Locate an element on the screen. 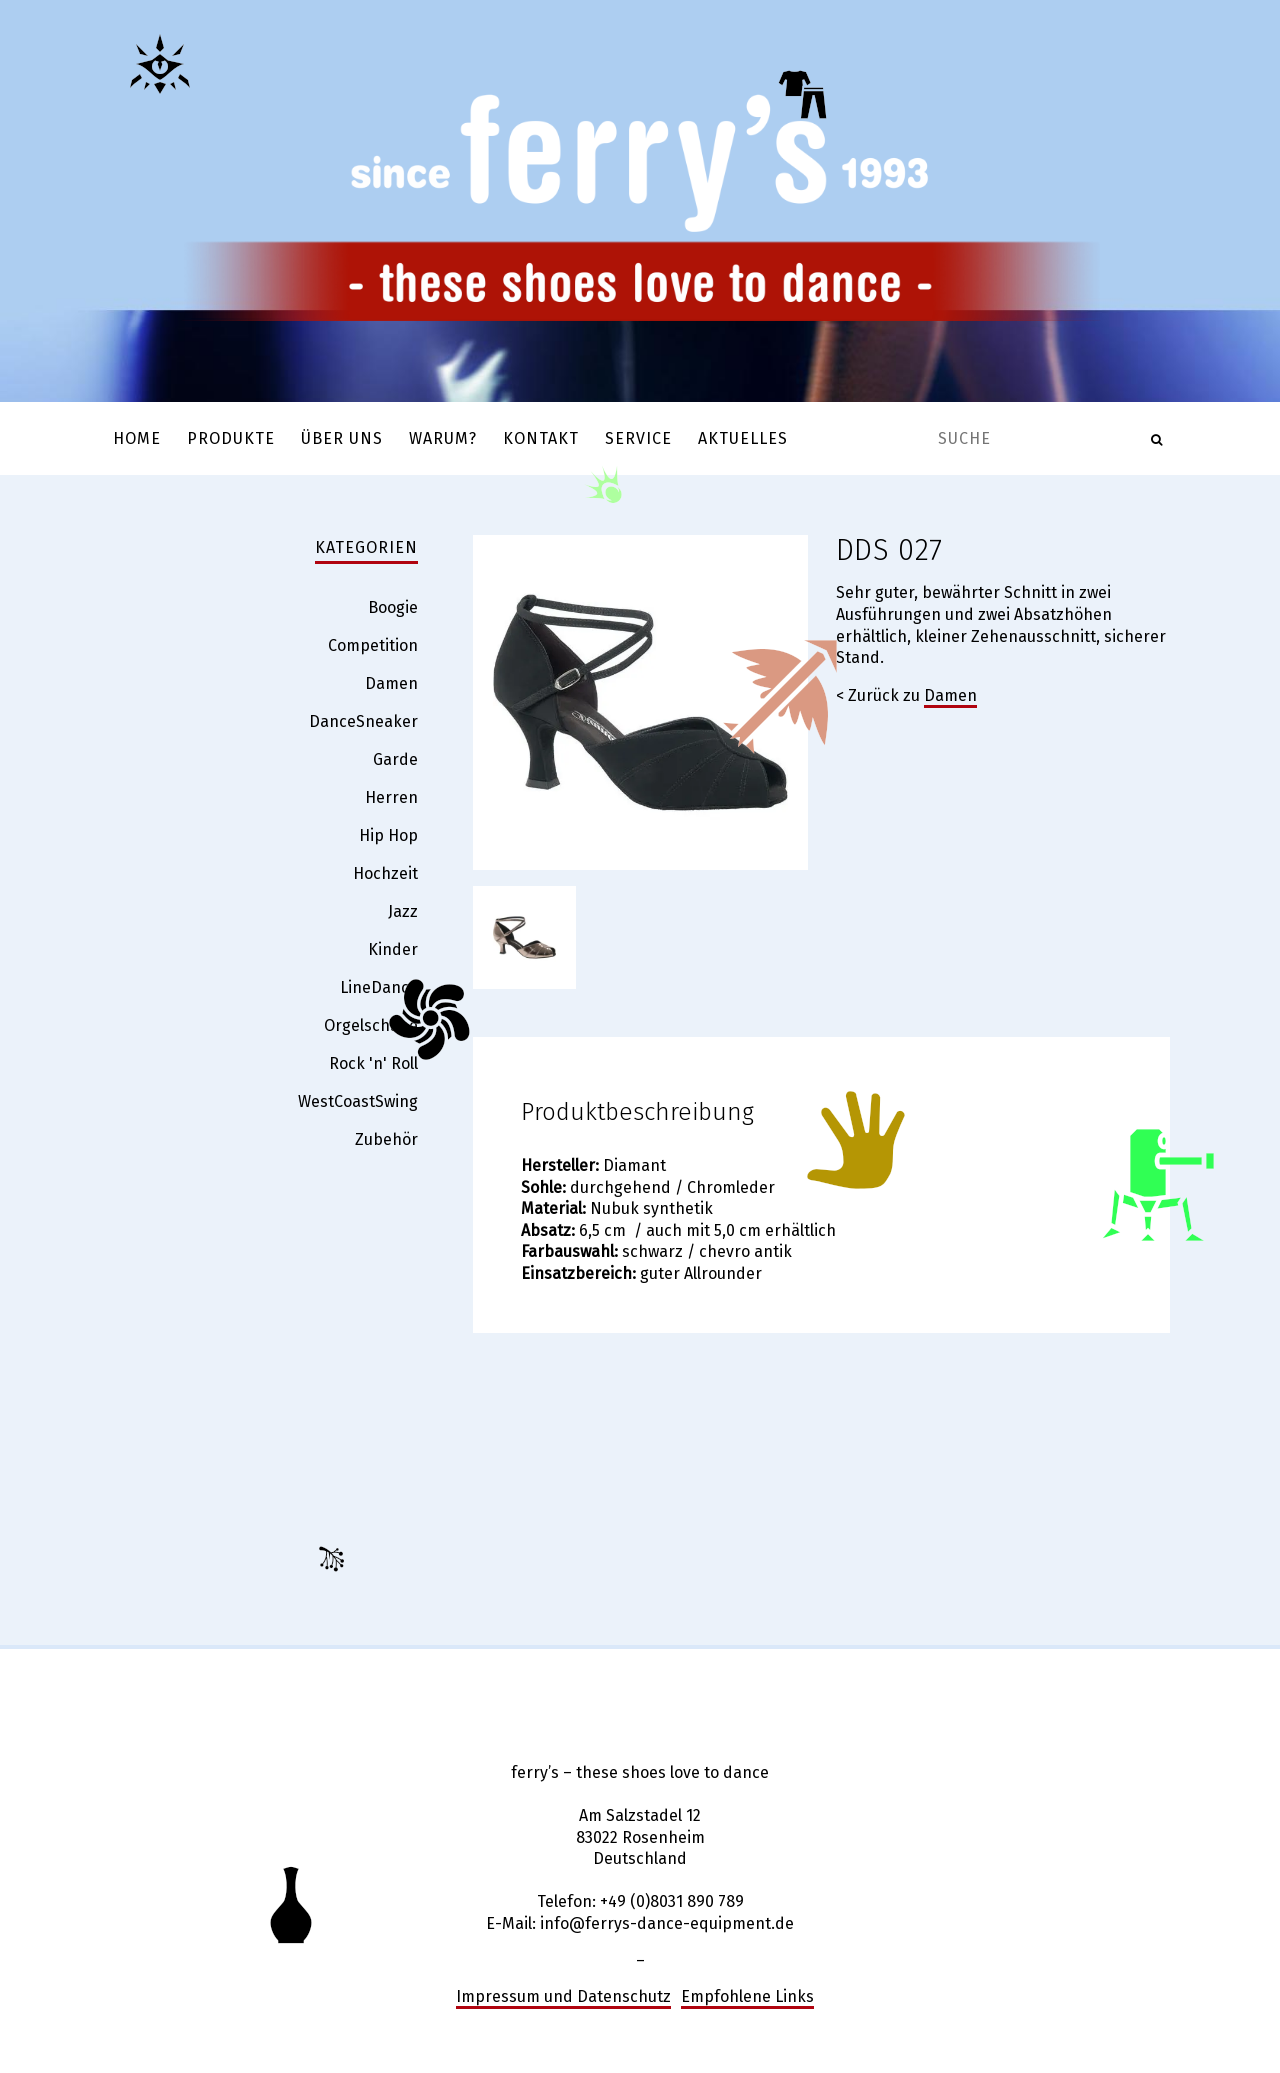  tap to interact or grab an object is located at coordinates (856, 1140).